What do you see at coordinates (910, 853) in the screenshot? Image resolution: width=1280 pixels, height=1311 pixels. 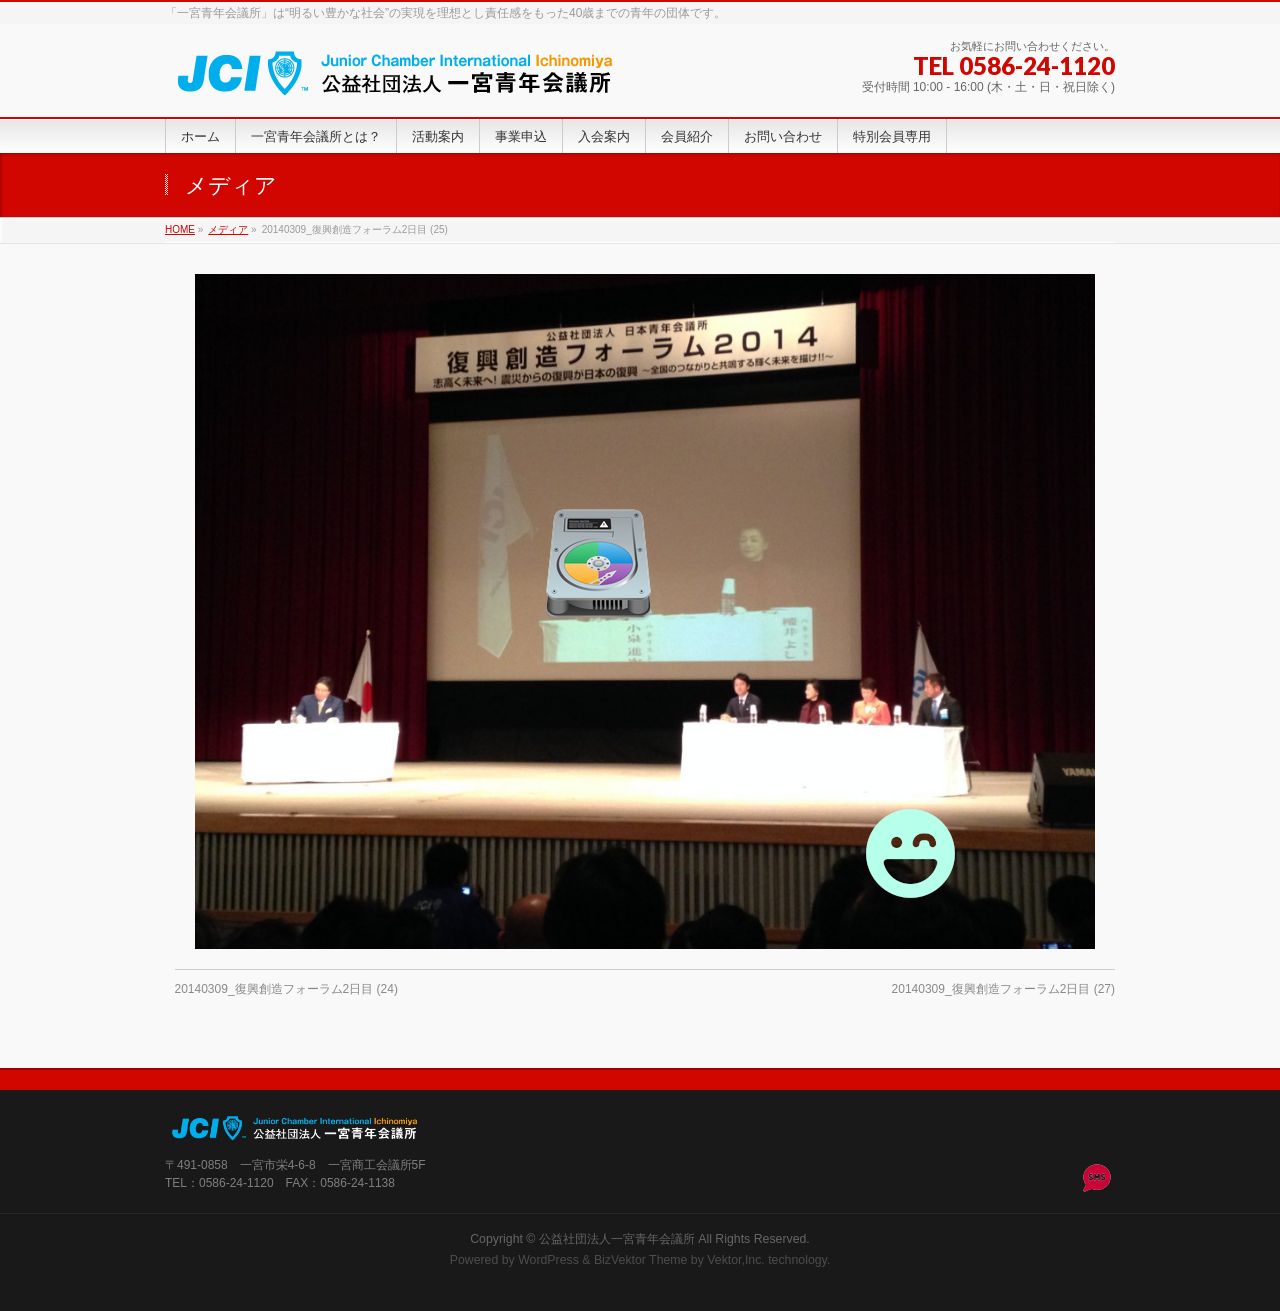 I see `add a playful or humorous reaction` at bounding box center [910, 853].